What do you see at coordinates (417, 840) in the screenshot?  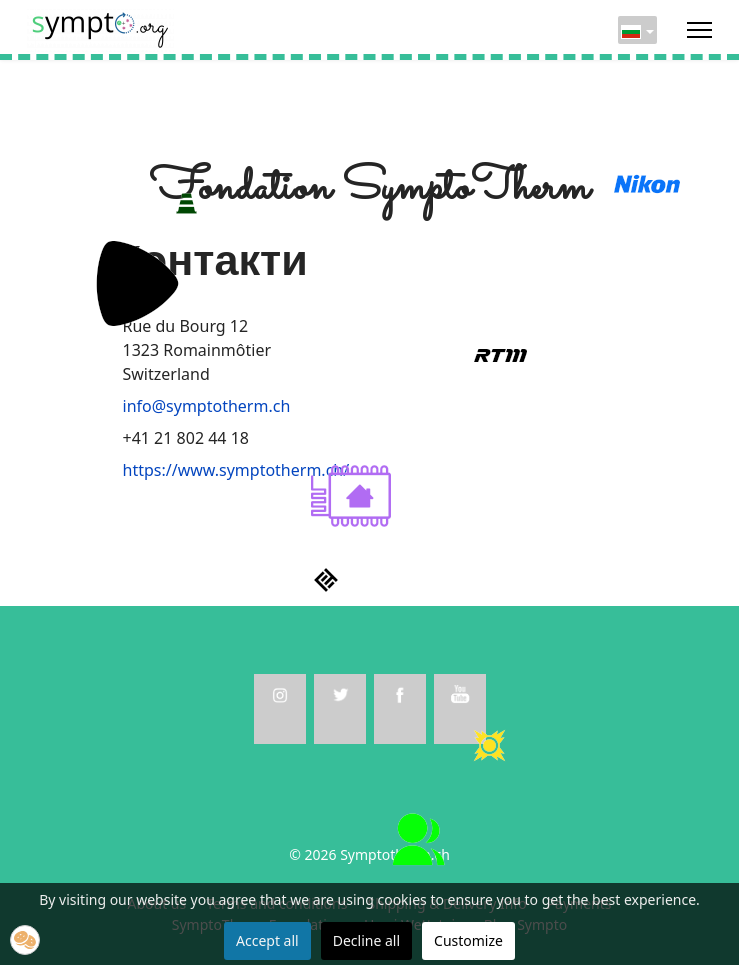 I see `view group members` at bounding box center [417, 840].